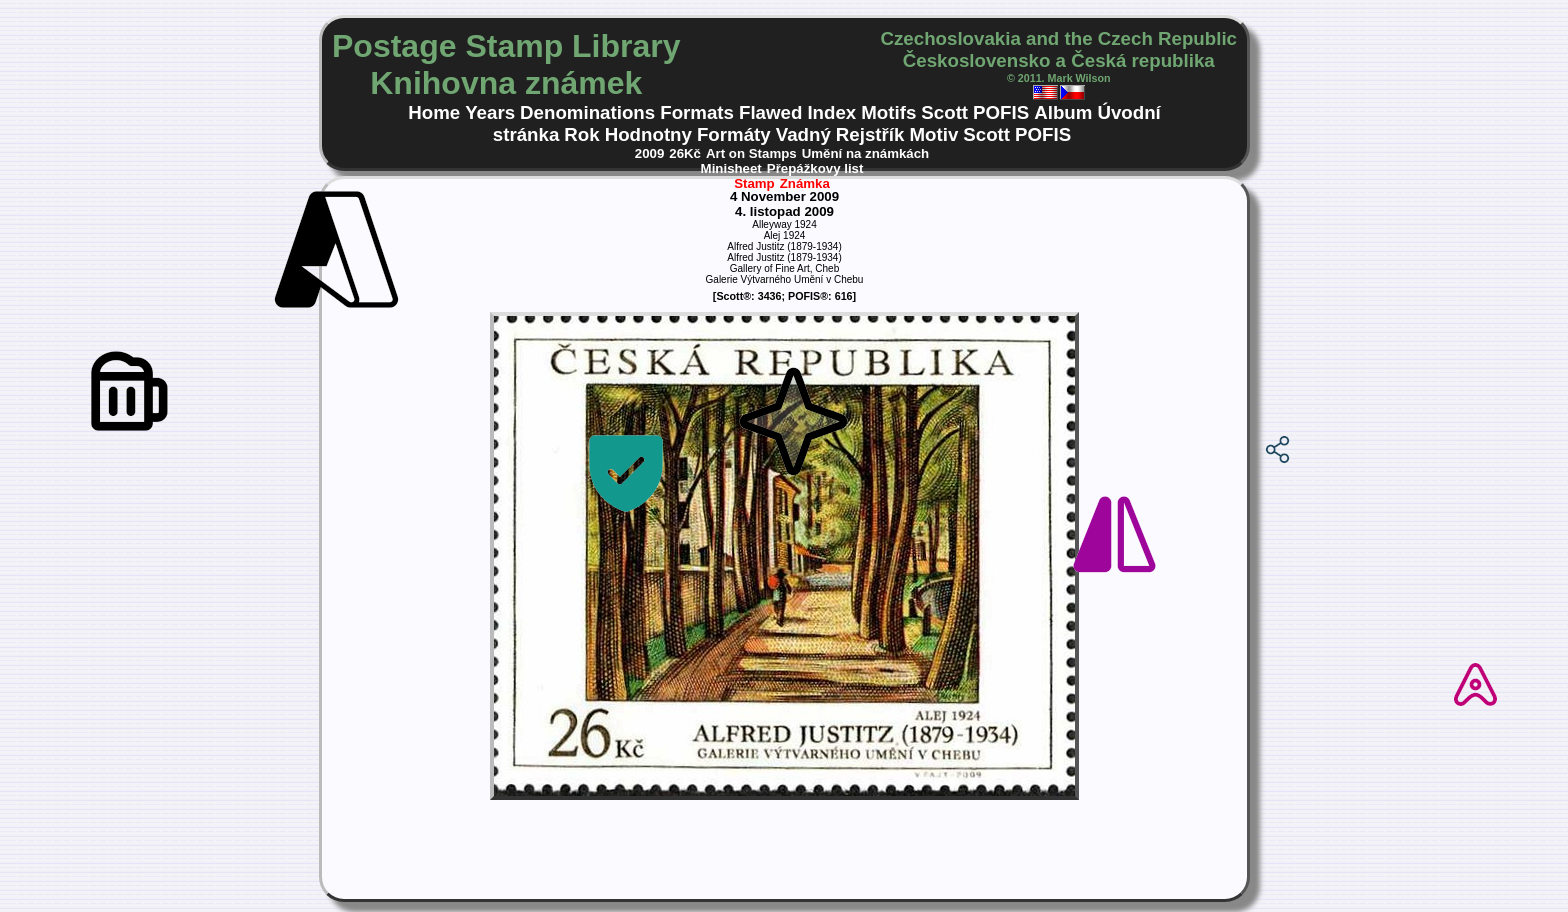  Describe the element at coordinates (1114, 537) in the screenshot. I see `flip image horizontally` at that location.